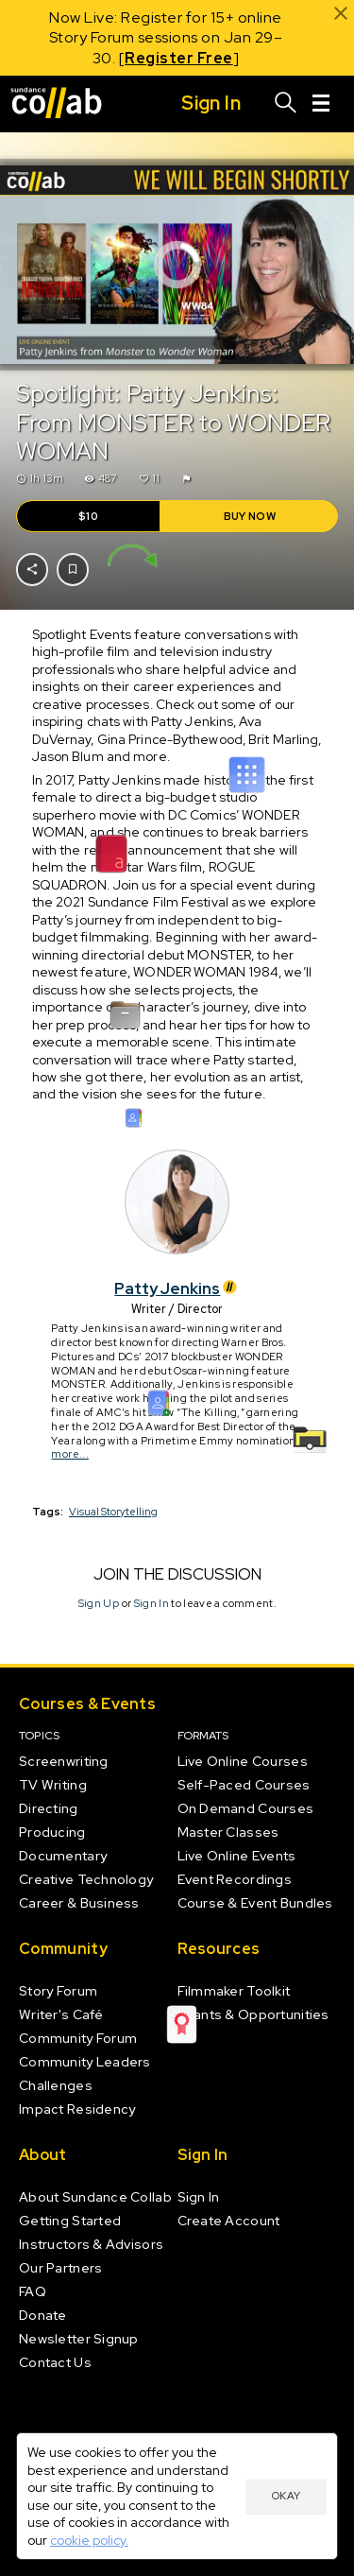 The image size is (354, 2576). What do you see at coordinates (125, 1014) in the screenshot?
I see `open the files application` at bounding box center [125, 1014].